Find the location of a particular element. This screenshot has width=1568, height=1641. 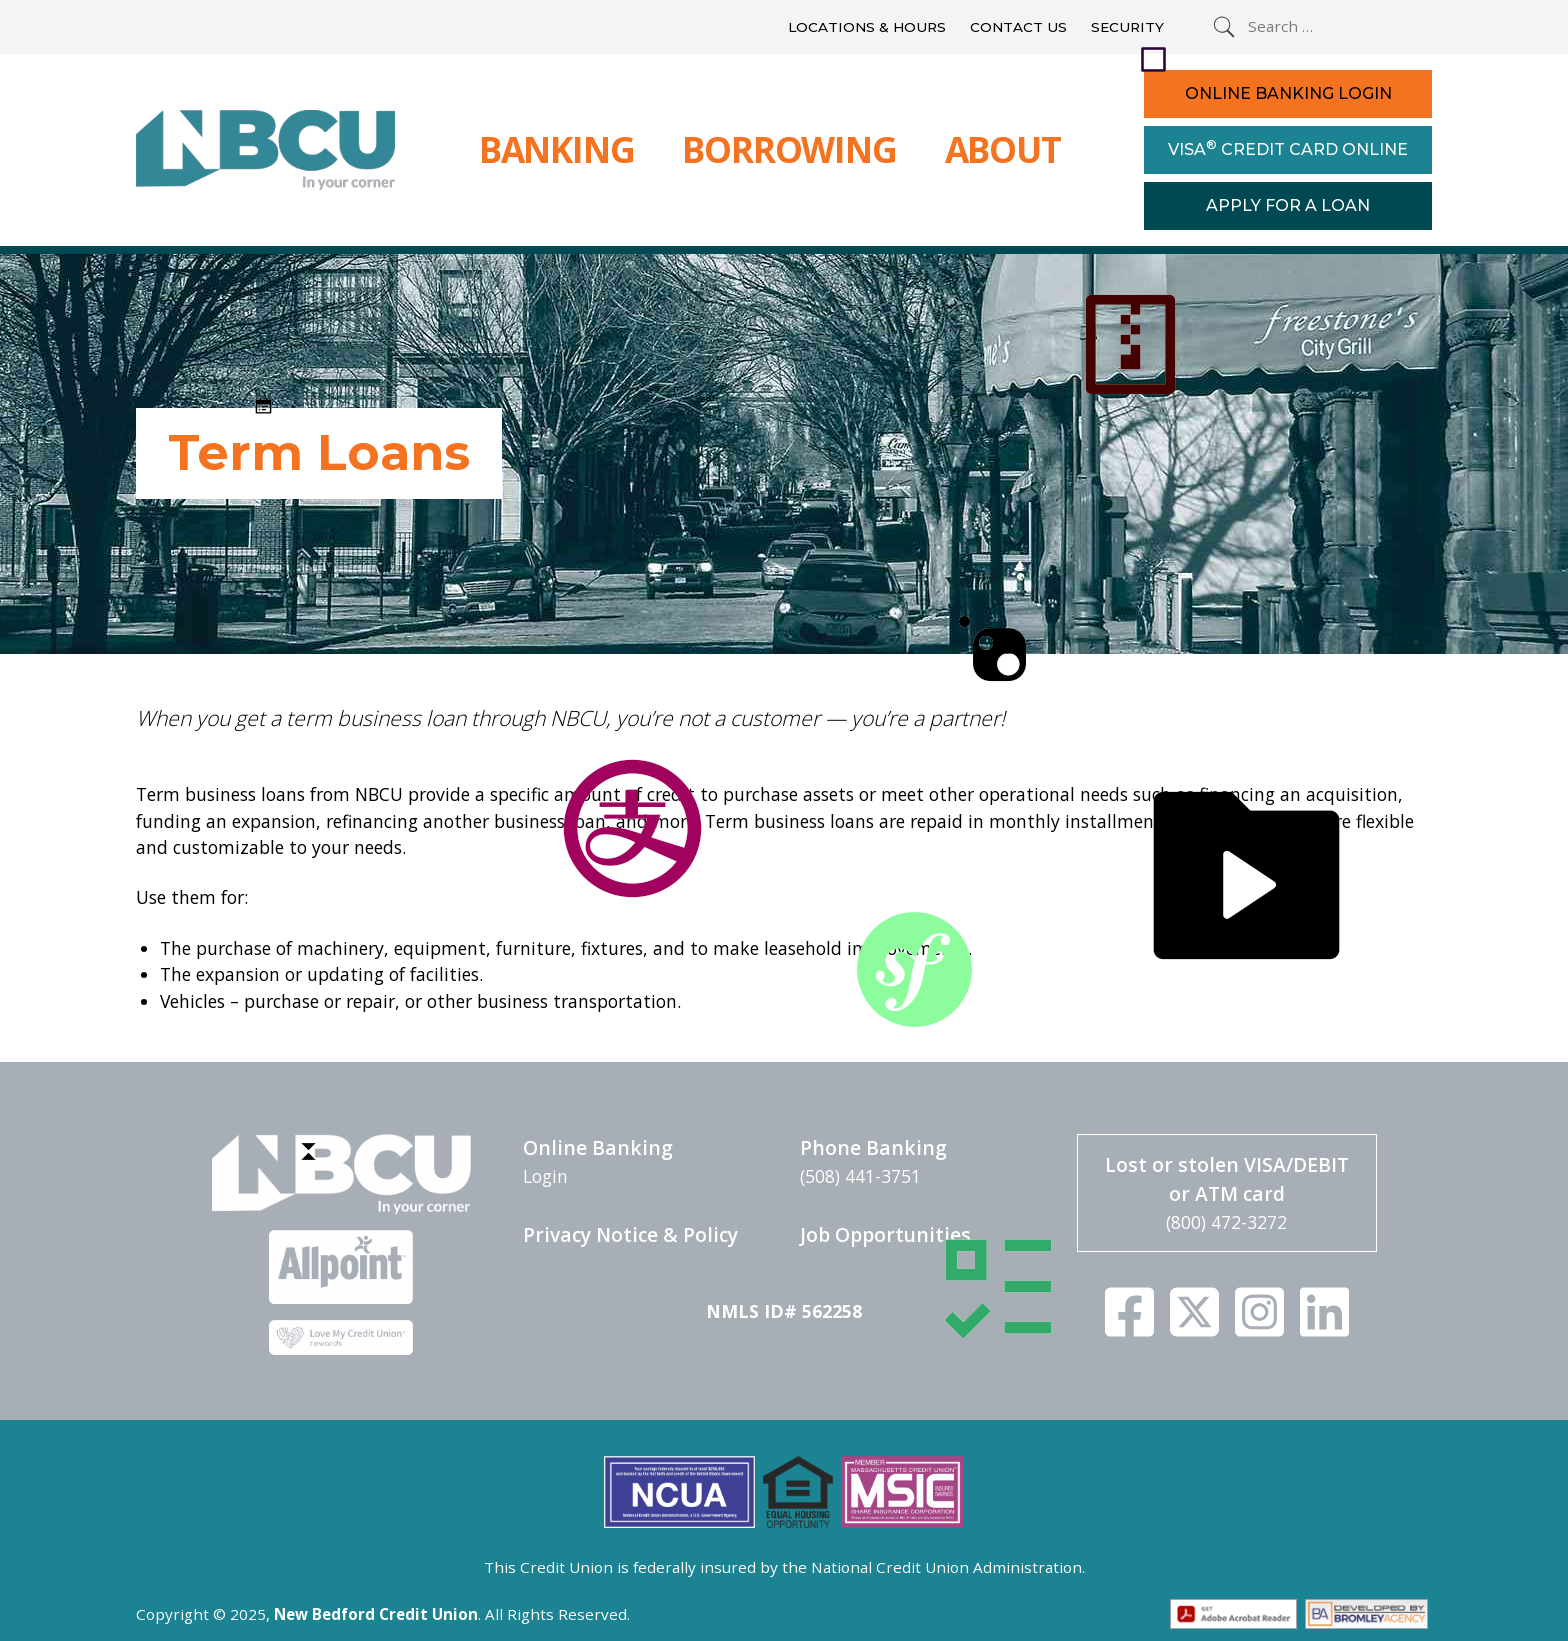

pay with alipay is located at coordinates (632, 828).